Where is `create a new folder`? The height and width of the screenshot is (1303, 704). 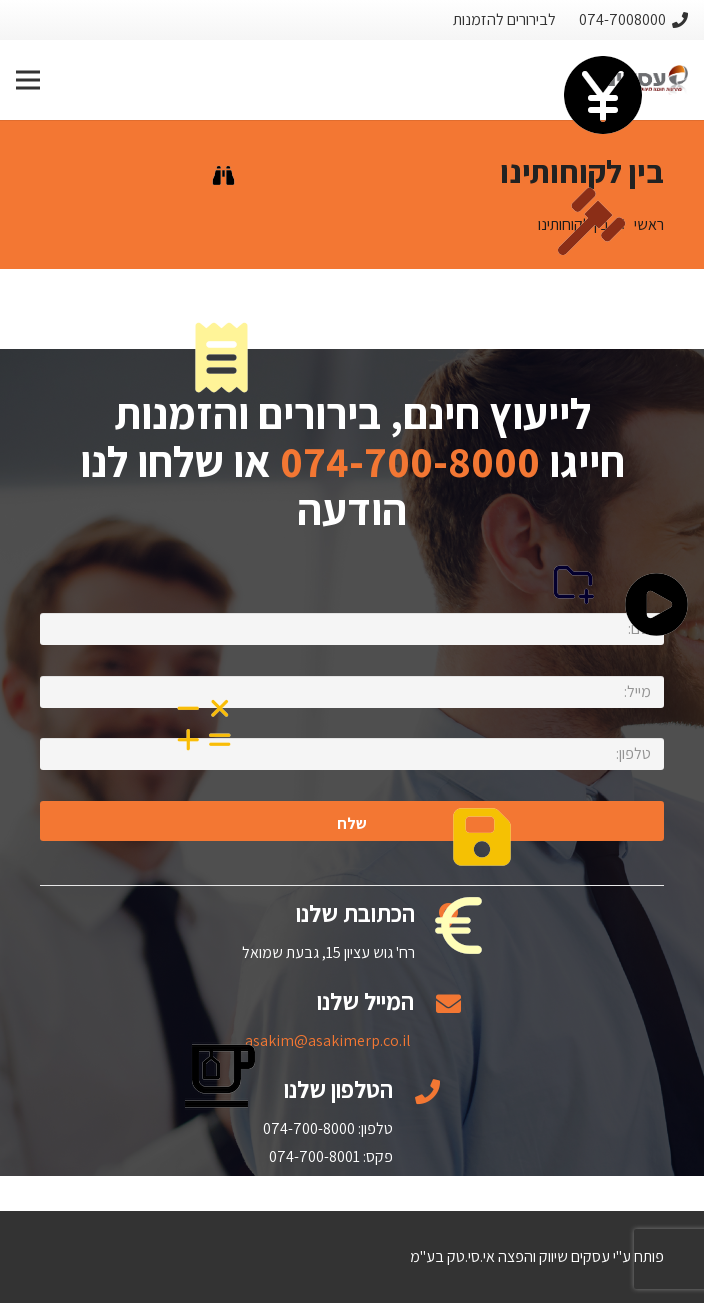
create a new folder is located at coordinates (573, 583).